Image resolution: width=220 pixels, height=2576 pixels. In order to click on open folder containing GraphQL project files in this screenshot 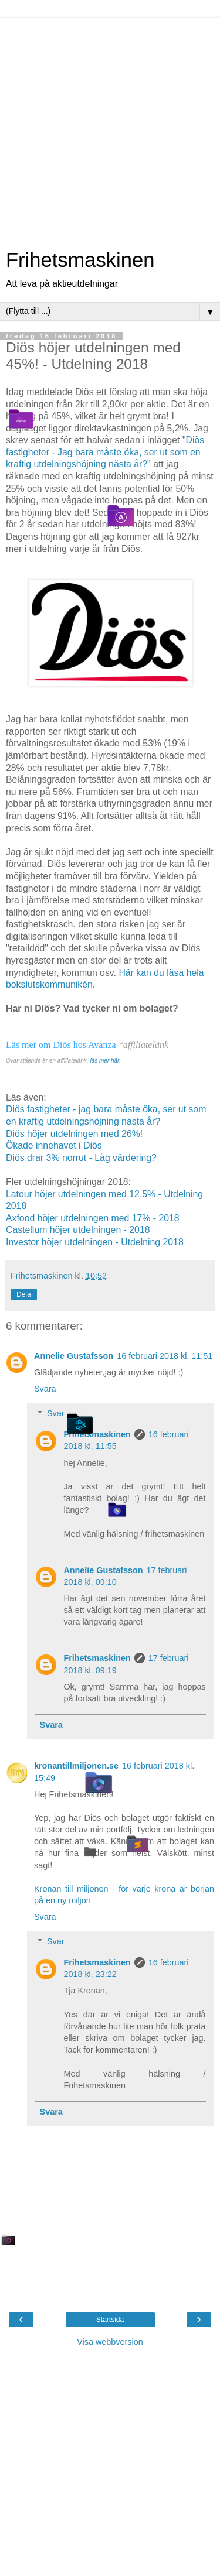, I will do `click(8, 2240)`.